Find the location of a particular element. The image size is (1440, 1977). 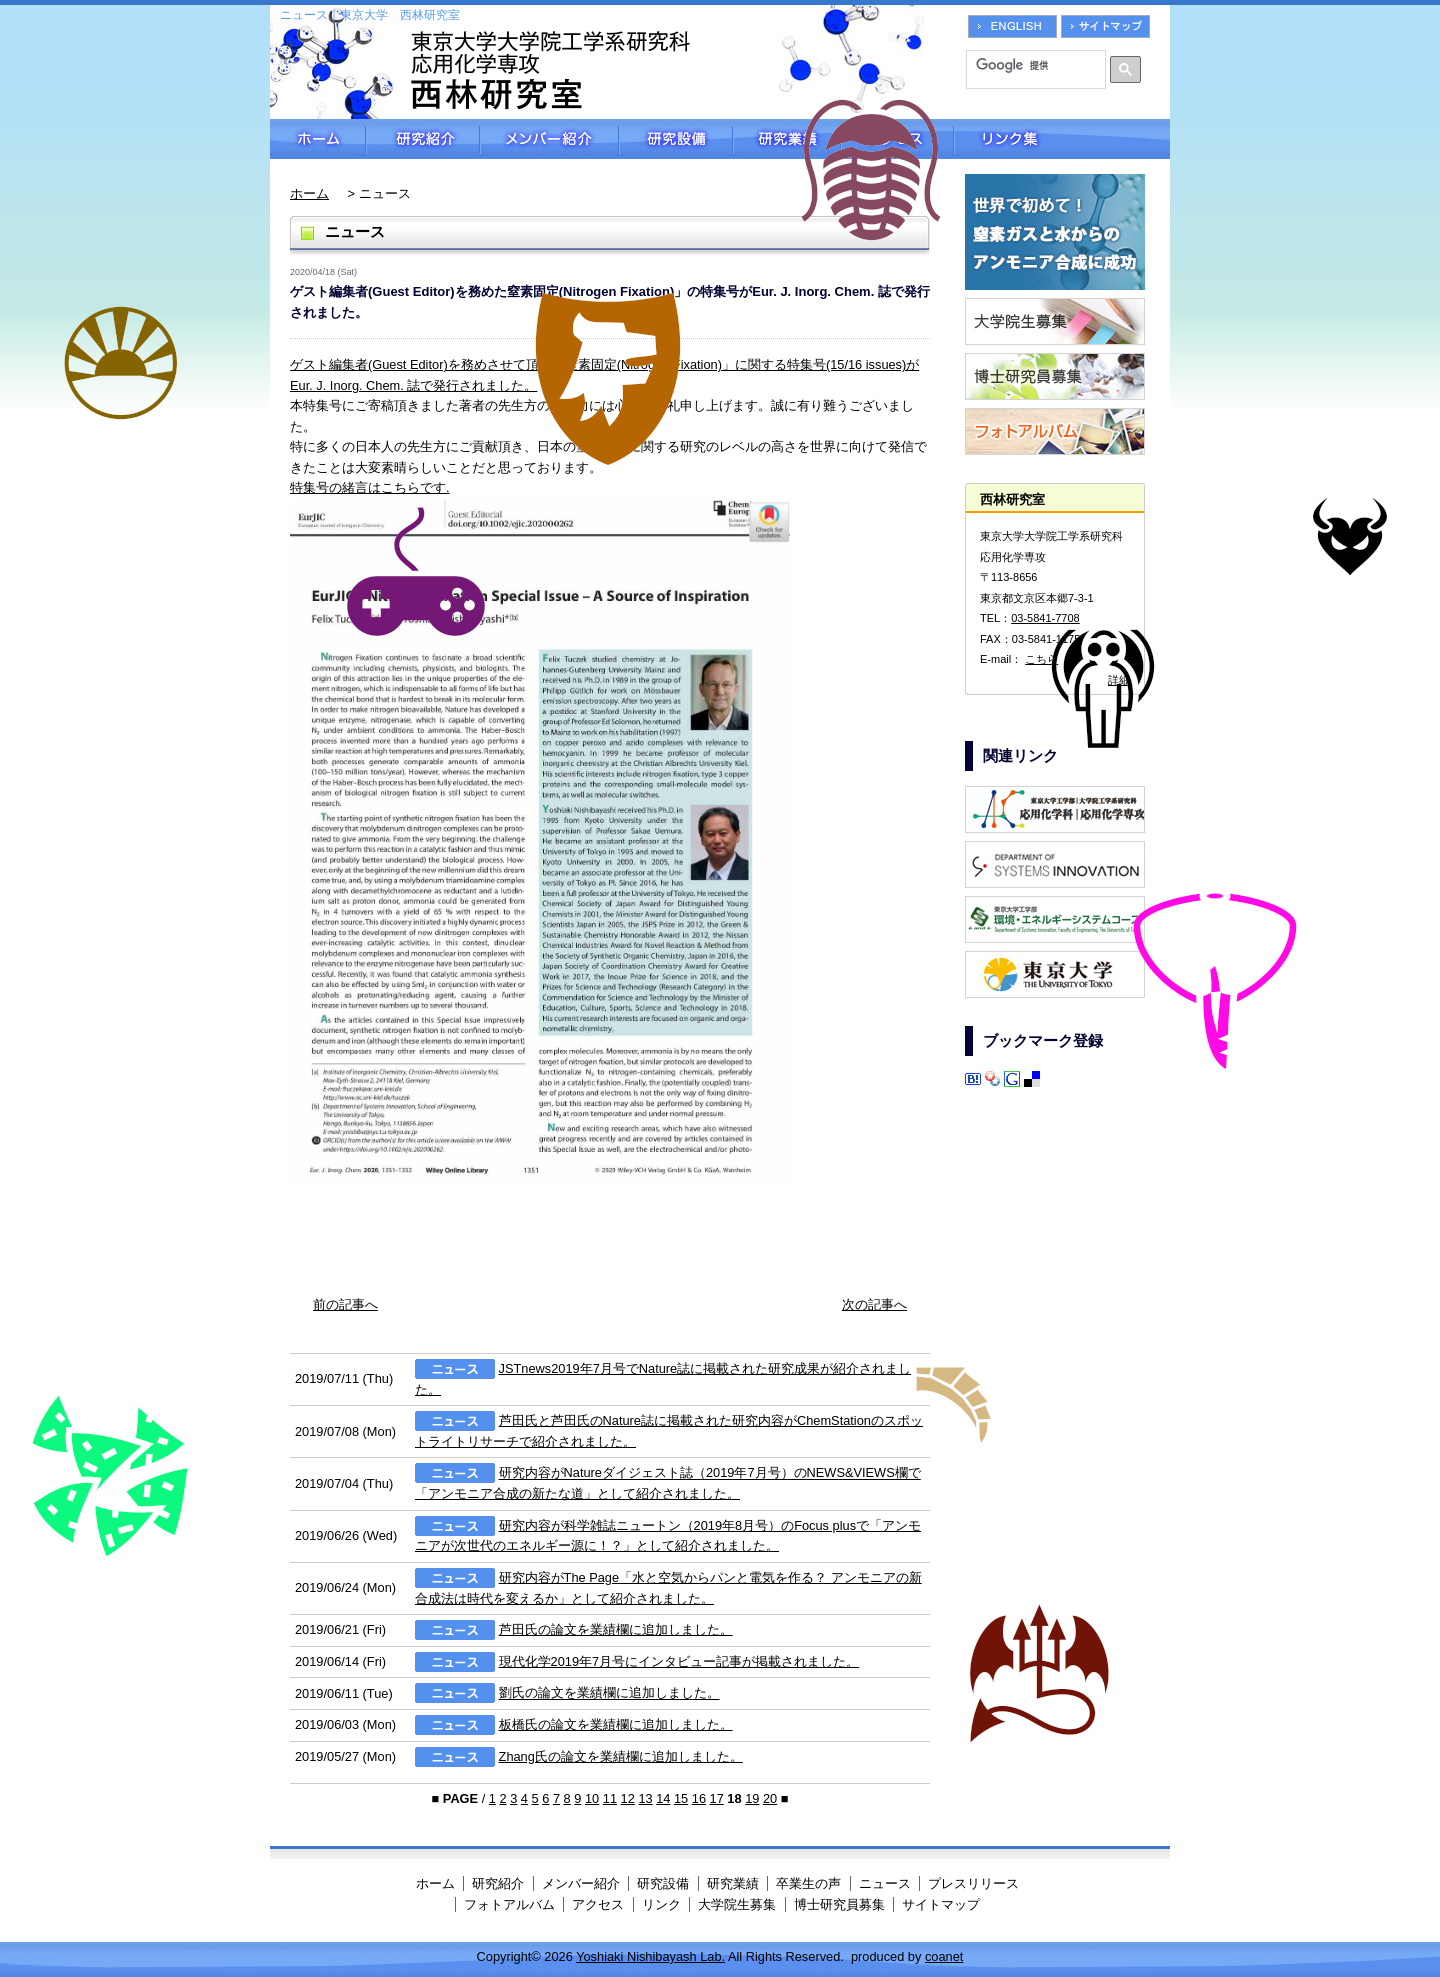

armadillo tail icon for a creature or animal game element is located at coordinates (954, 1404).